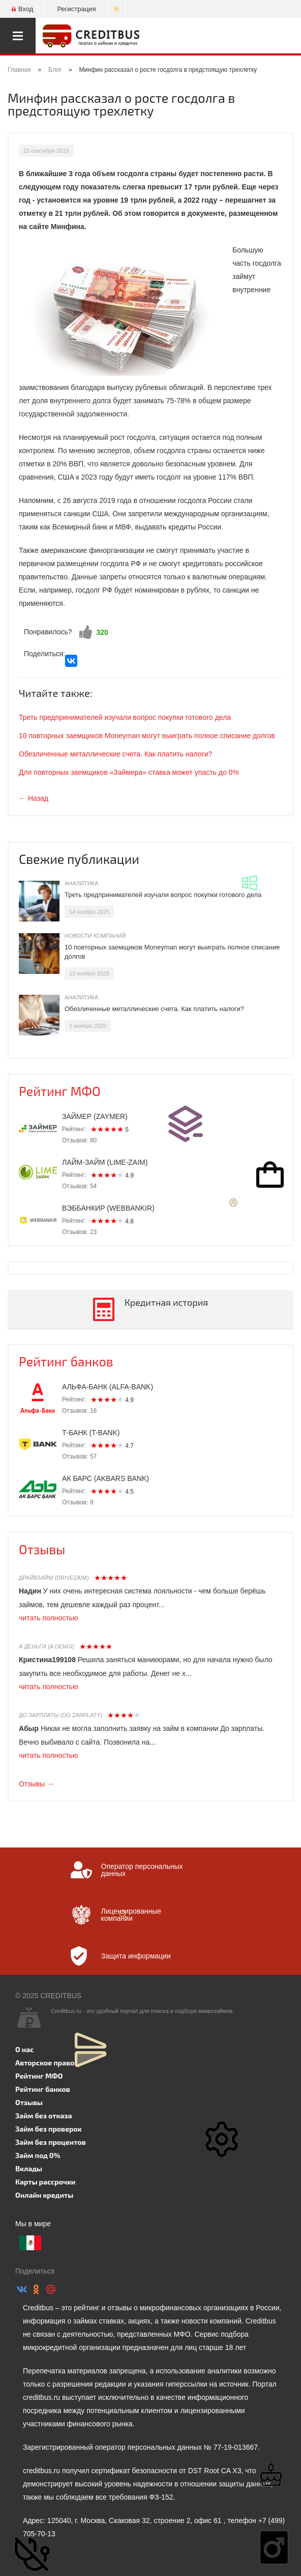 The height and width of the screenshot is (2576, 301). Describe the element at coordinates (123, 1914) in the screenshot. I see `zoom out` at that location.